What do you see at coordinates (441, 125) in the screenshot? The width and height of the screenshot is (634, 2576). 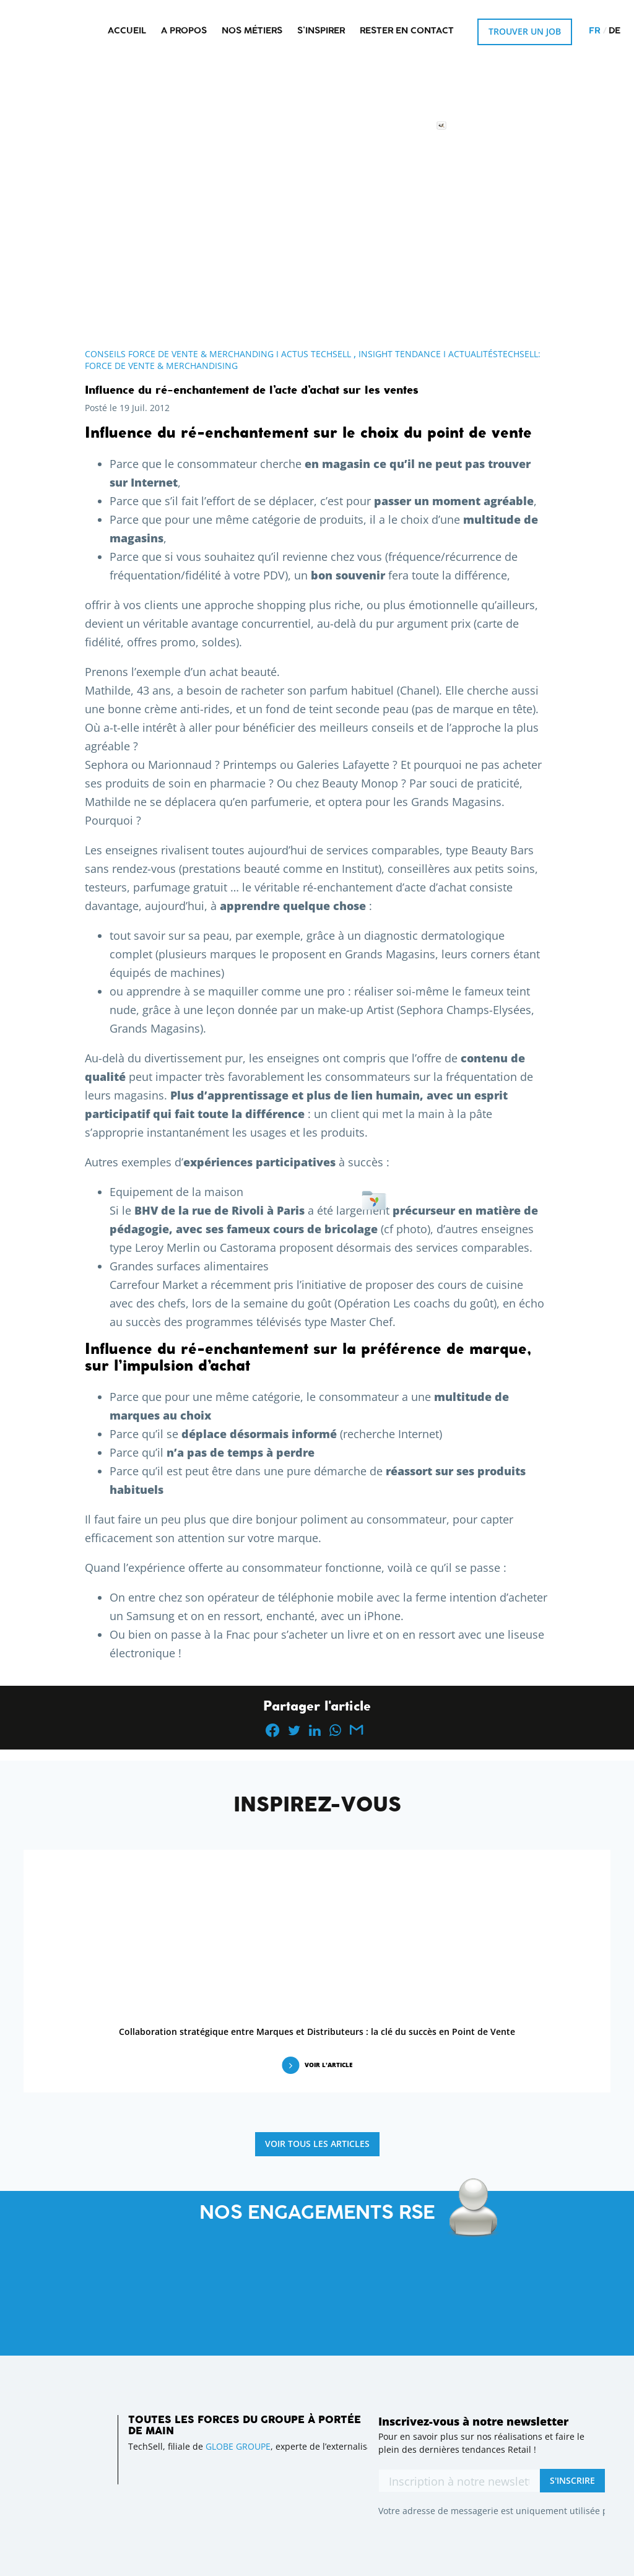 I see `open a GIMP project file` at bounding box center [441, 125].